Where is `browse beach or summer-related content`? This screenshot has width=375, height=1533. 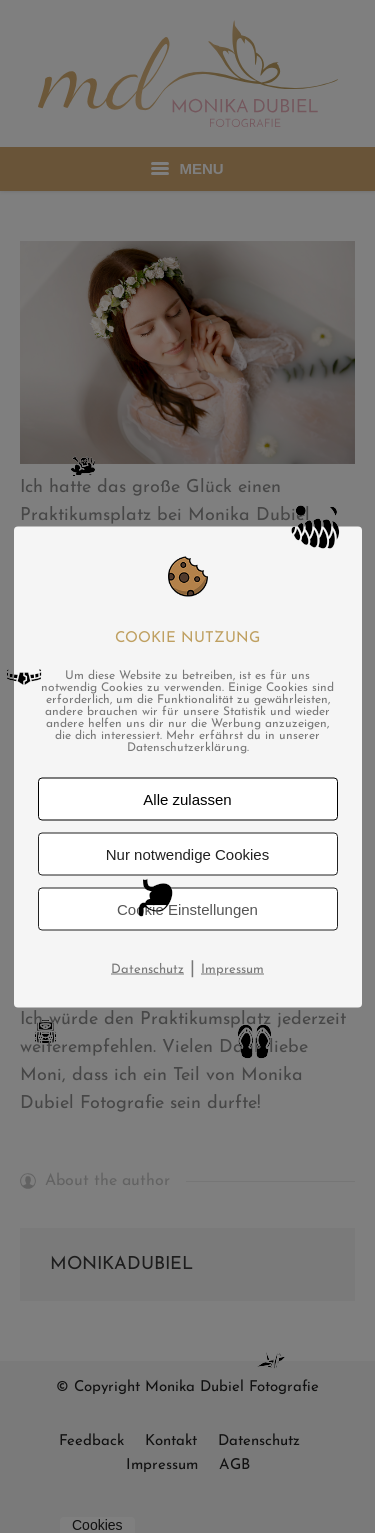 browse beach or summer-related content is located at coordinates (254, 1041).